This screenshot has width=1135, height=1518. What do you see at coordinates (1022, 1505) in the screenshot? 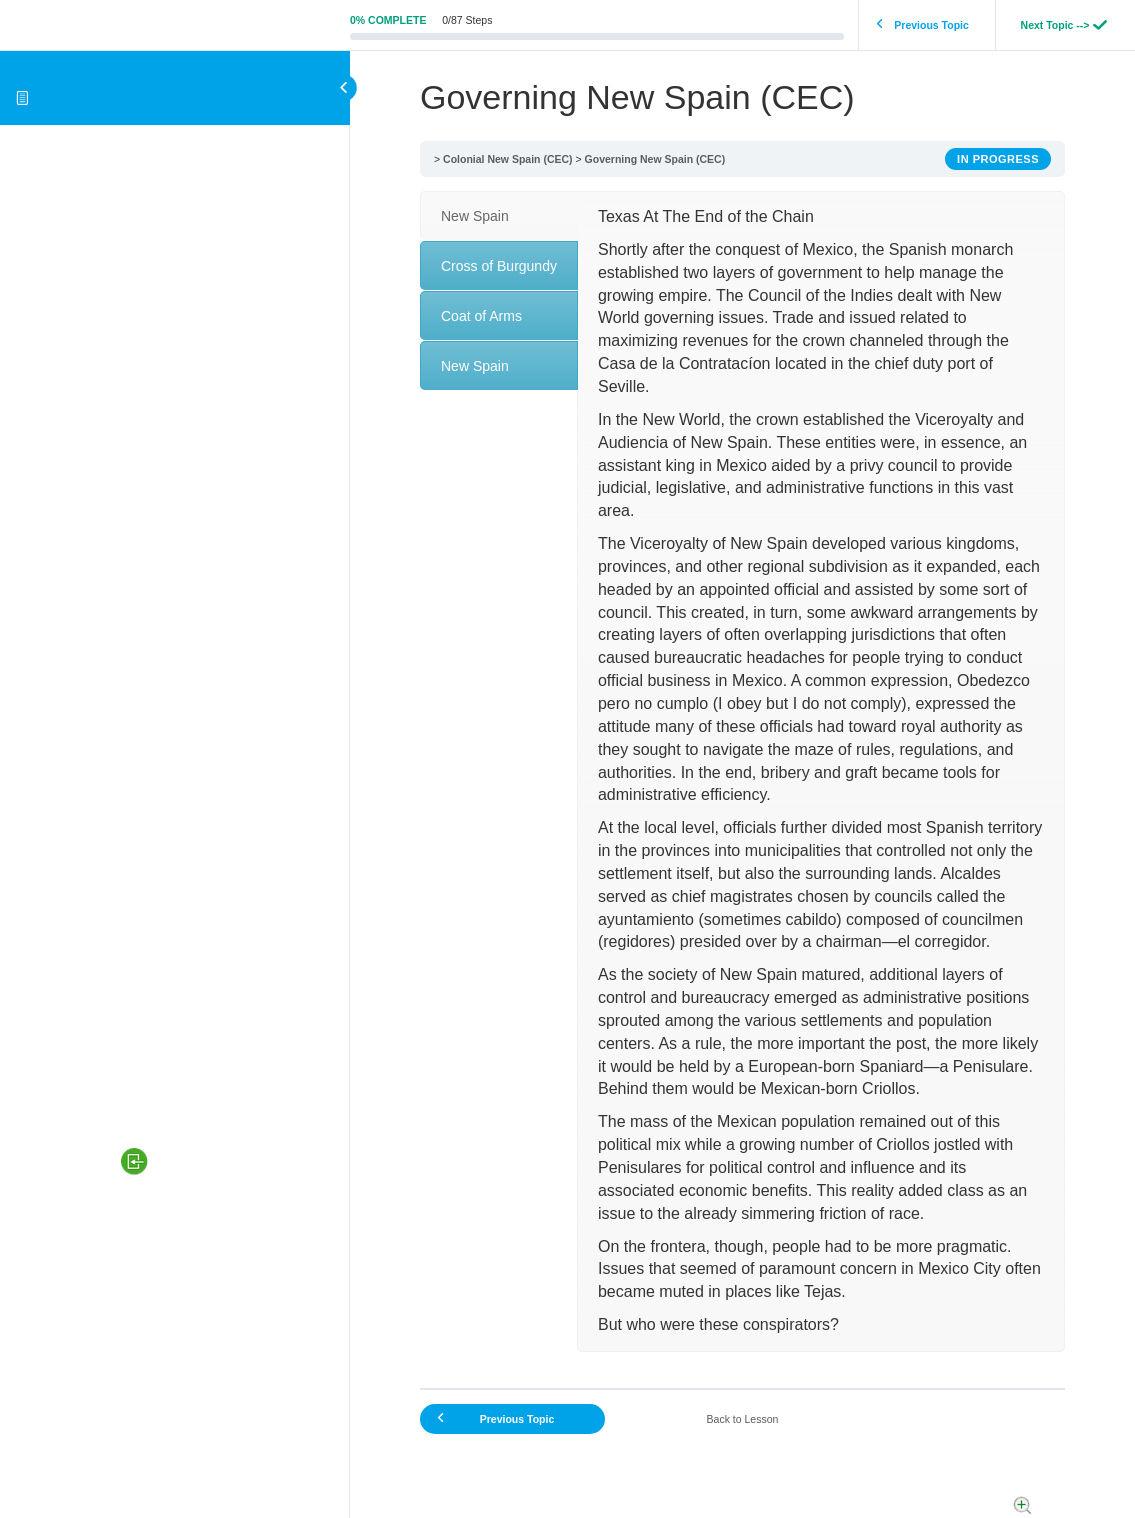
I see `zoom in on file or document` at bounding box center [1022, 1505].